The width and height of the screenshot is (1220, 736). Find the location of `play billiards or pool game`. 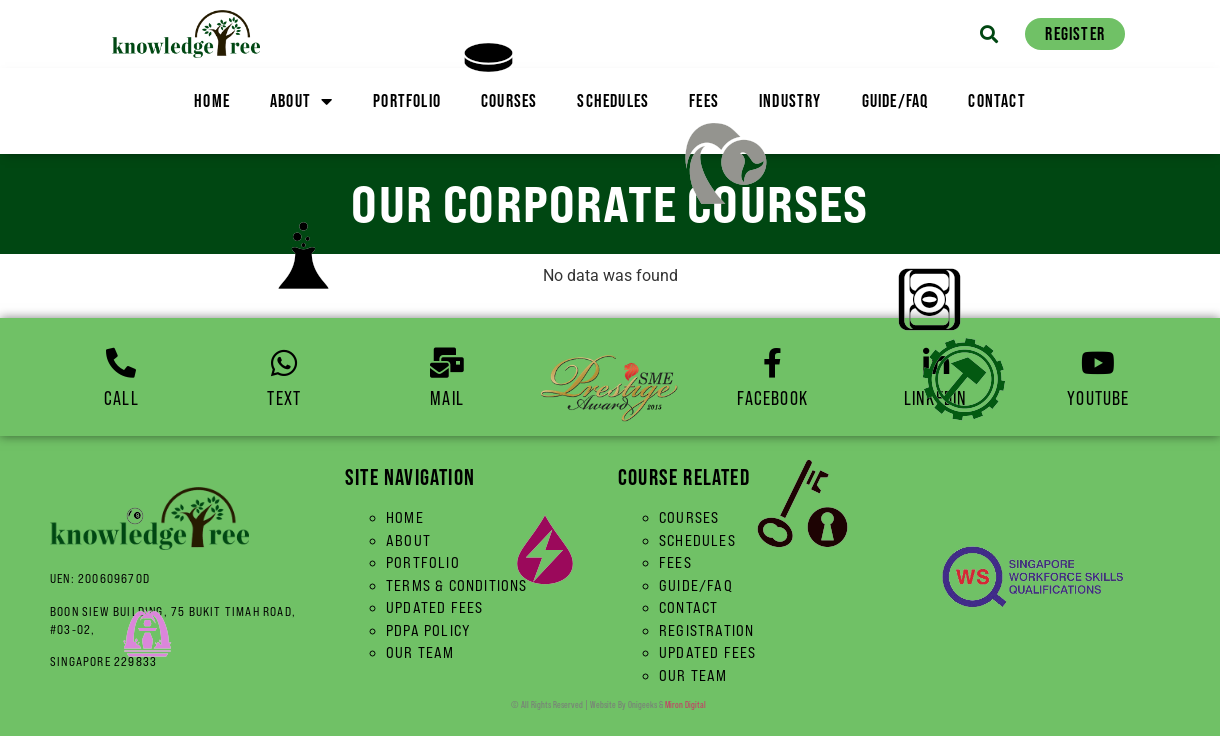

play billiards or pool game is located at coordinates (135, 516).